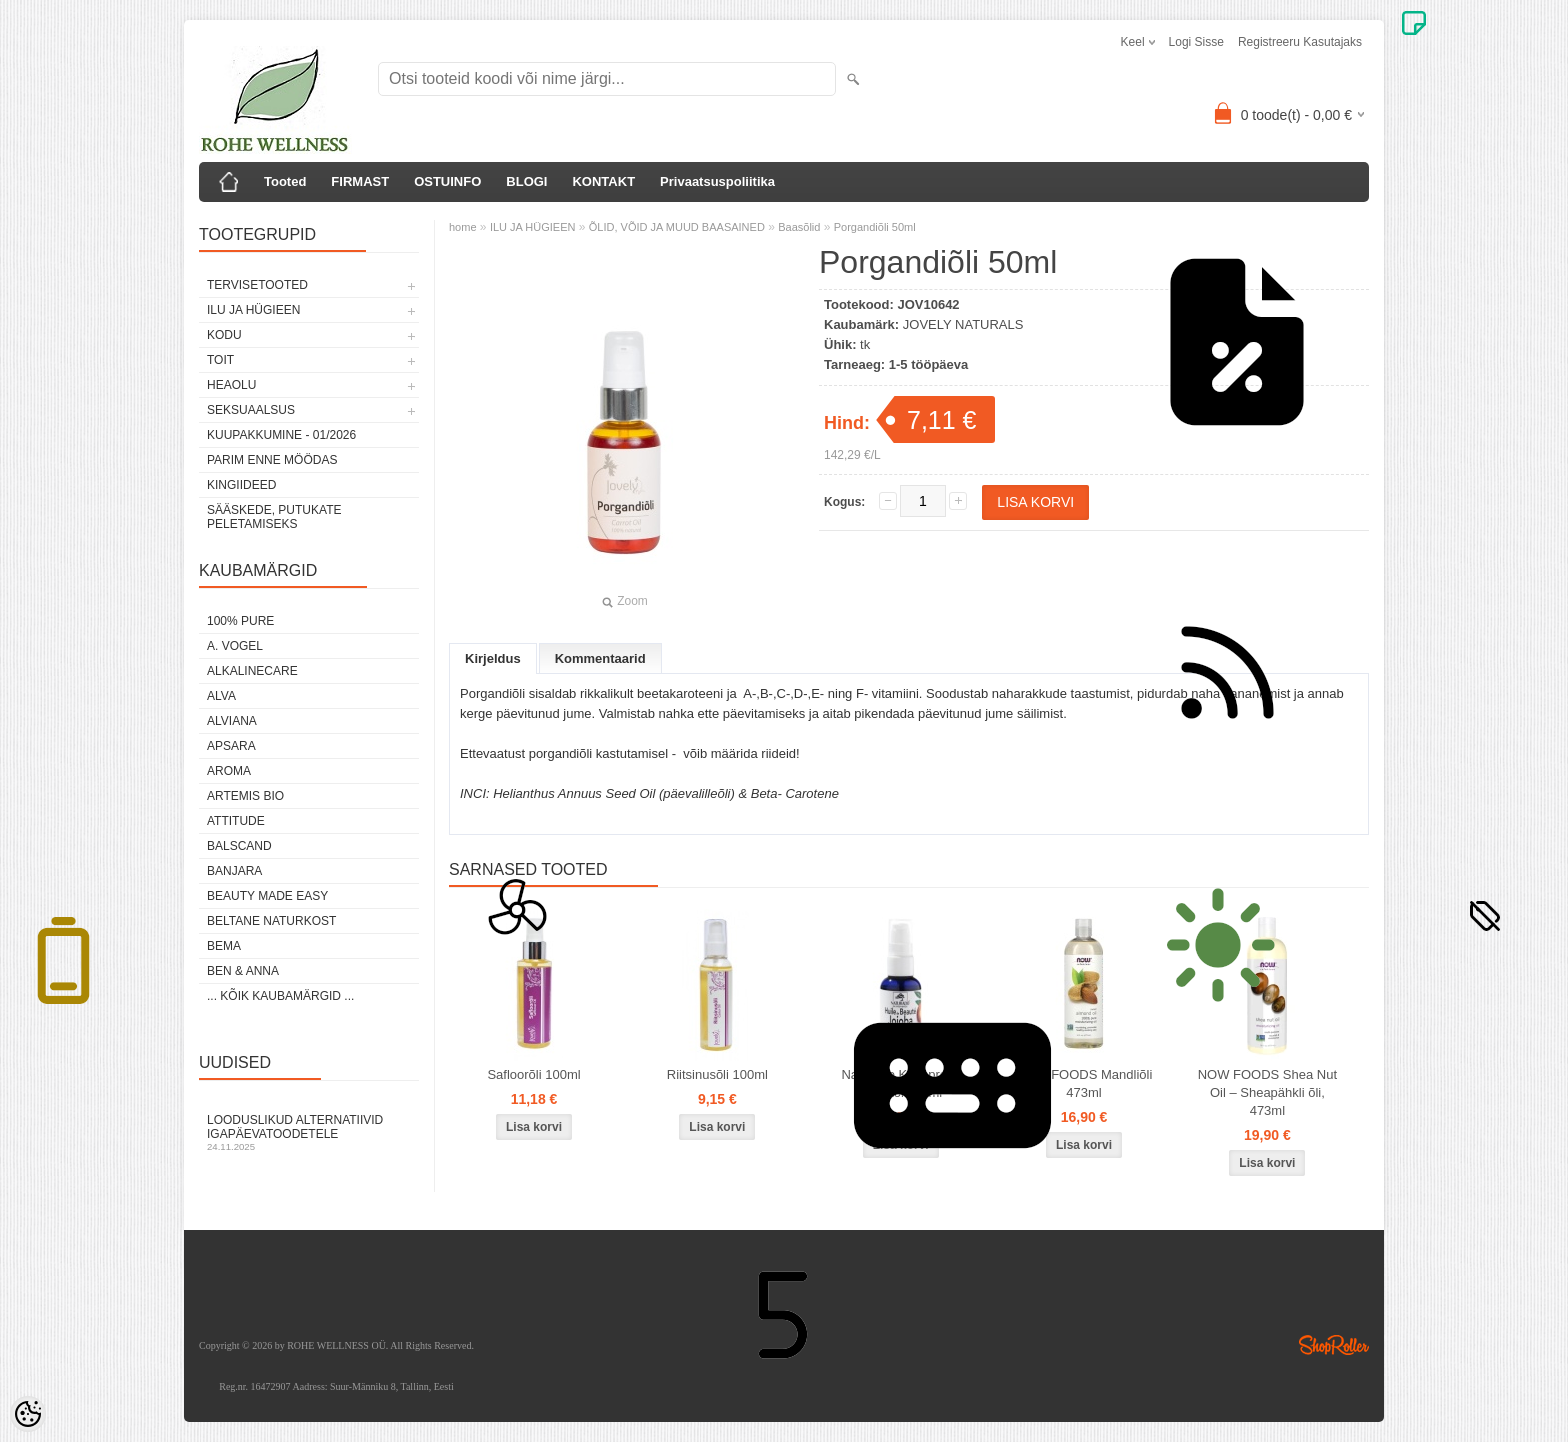 This screenshot has width=1568, height=1442. Describe the element at coordinates (1414, 23) in the screenshot. I see `create a new note` at that location.